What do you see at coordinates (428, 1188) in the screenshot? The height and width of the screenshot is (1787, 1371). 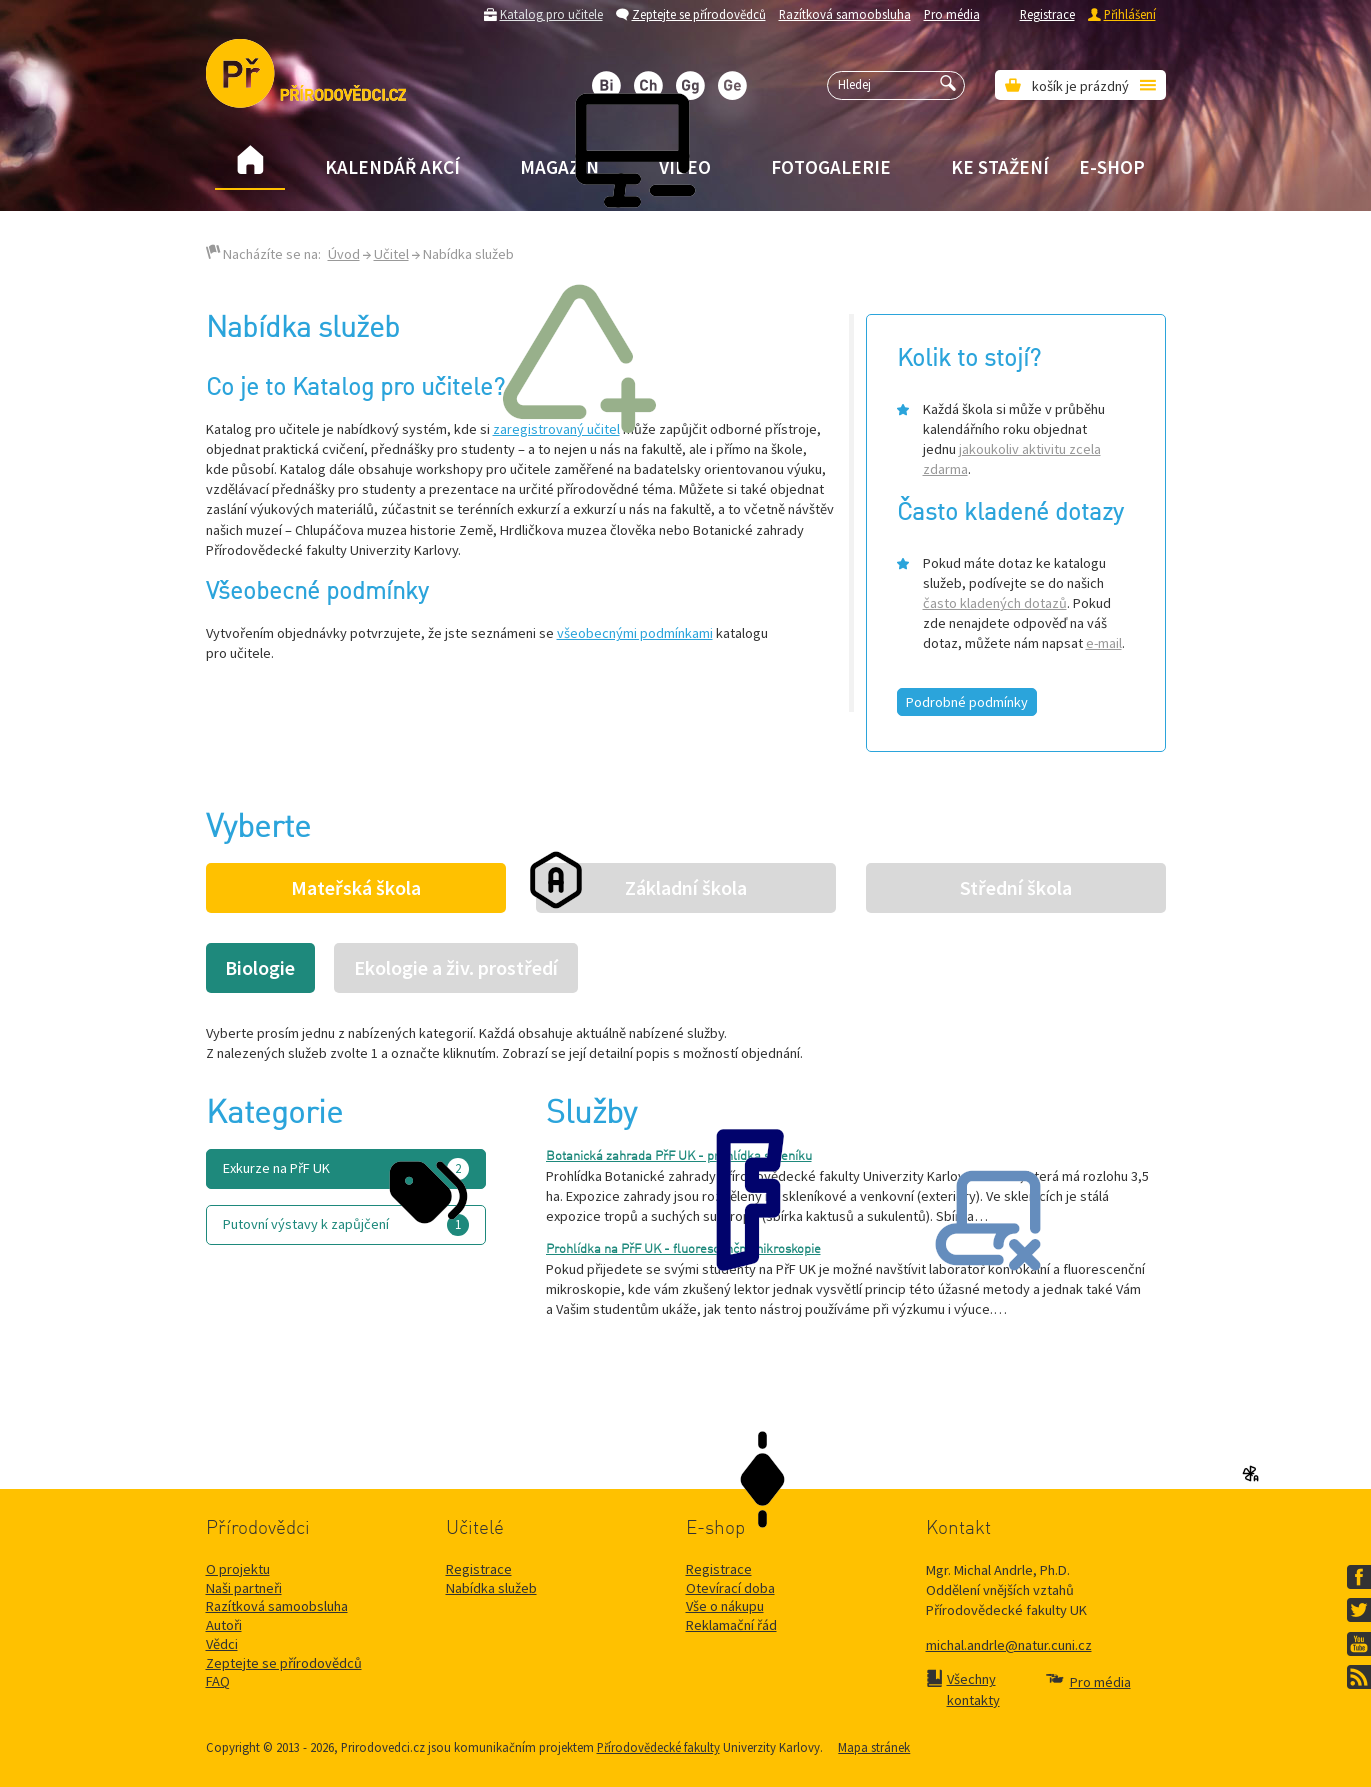 I see `manage tags or labels` at bounding box center [428, 1188].